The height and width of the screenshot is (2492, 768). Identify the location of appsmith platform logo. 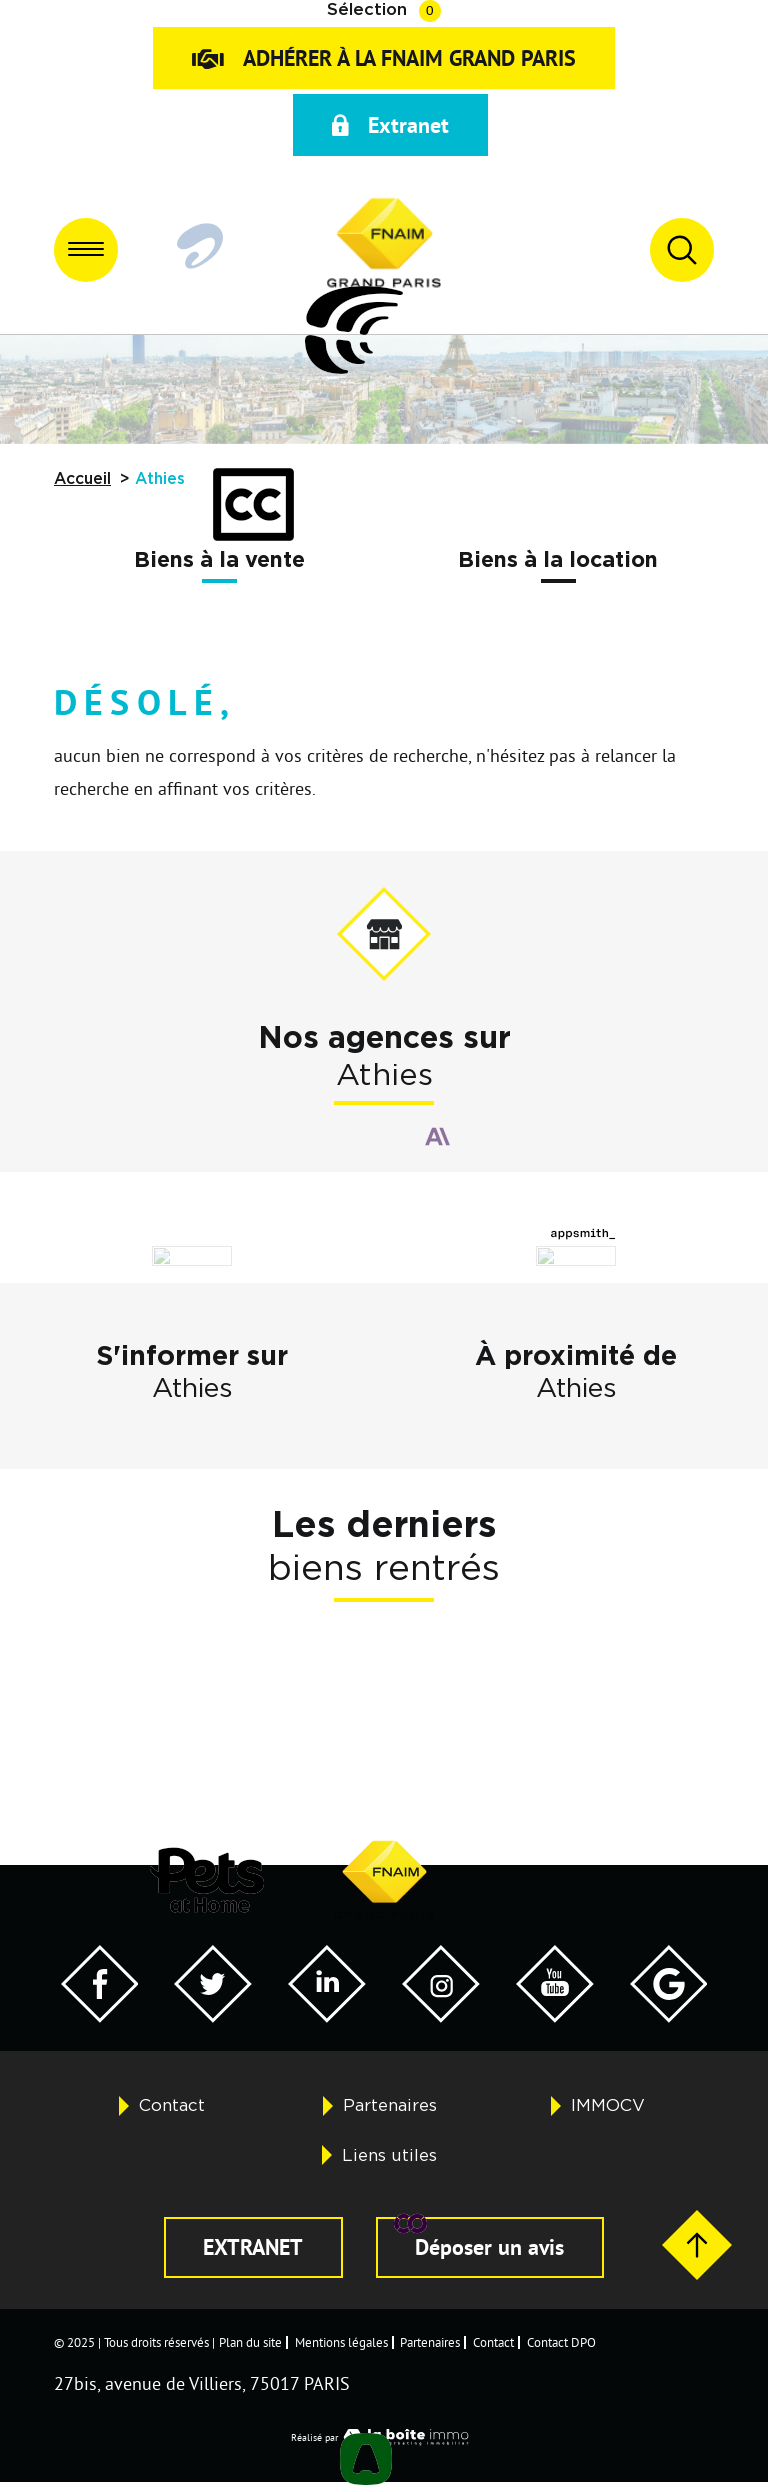
(583, 1234).